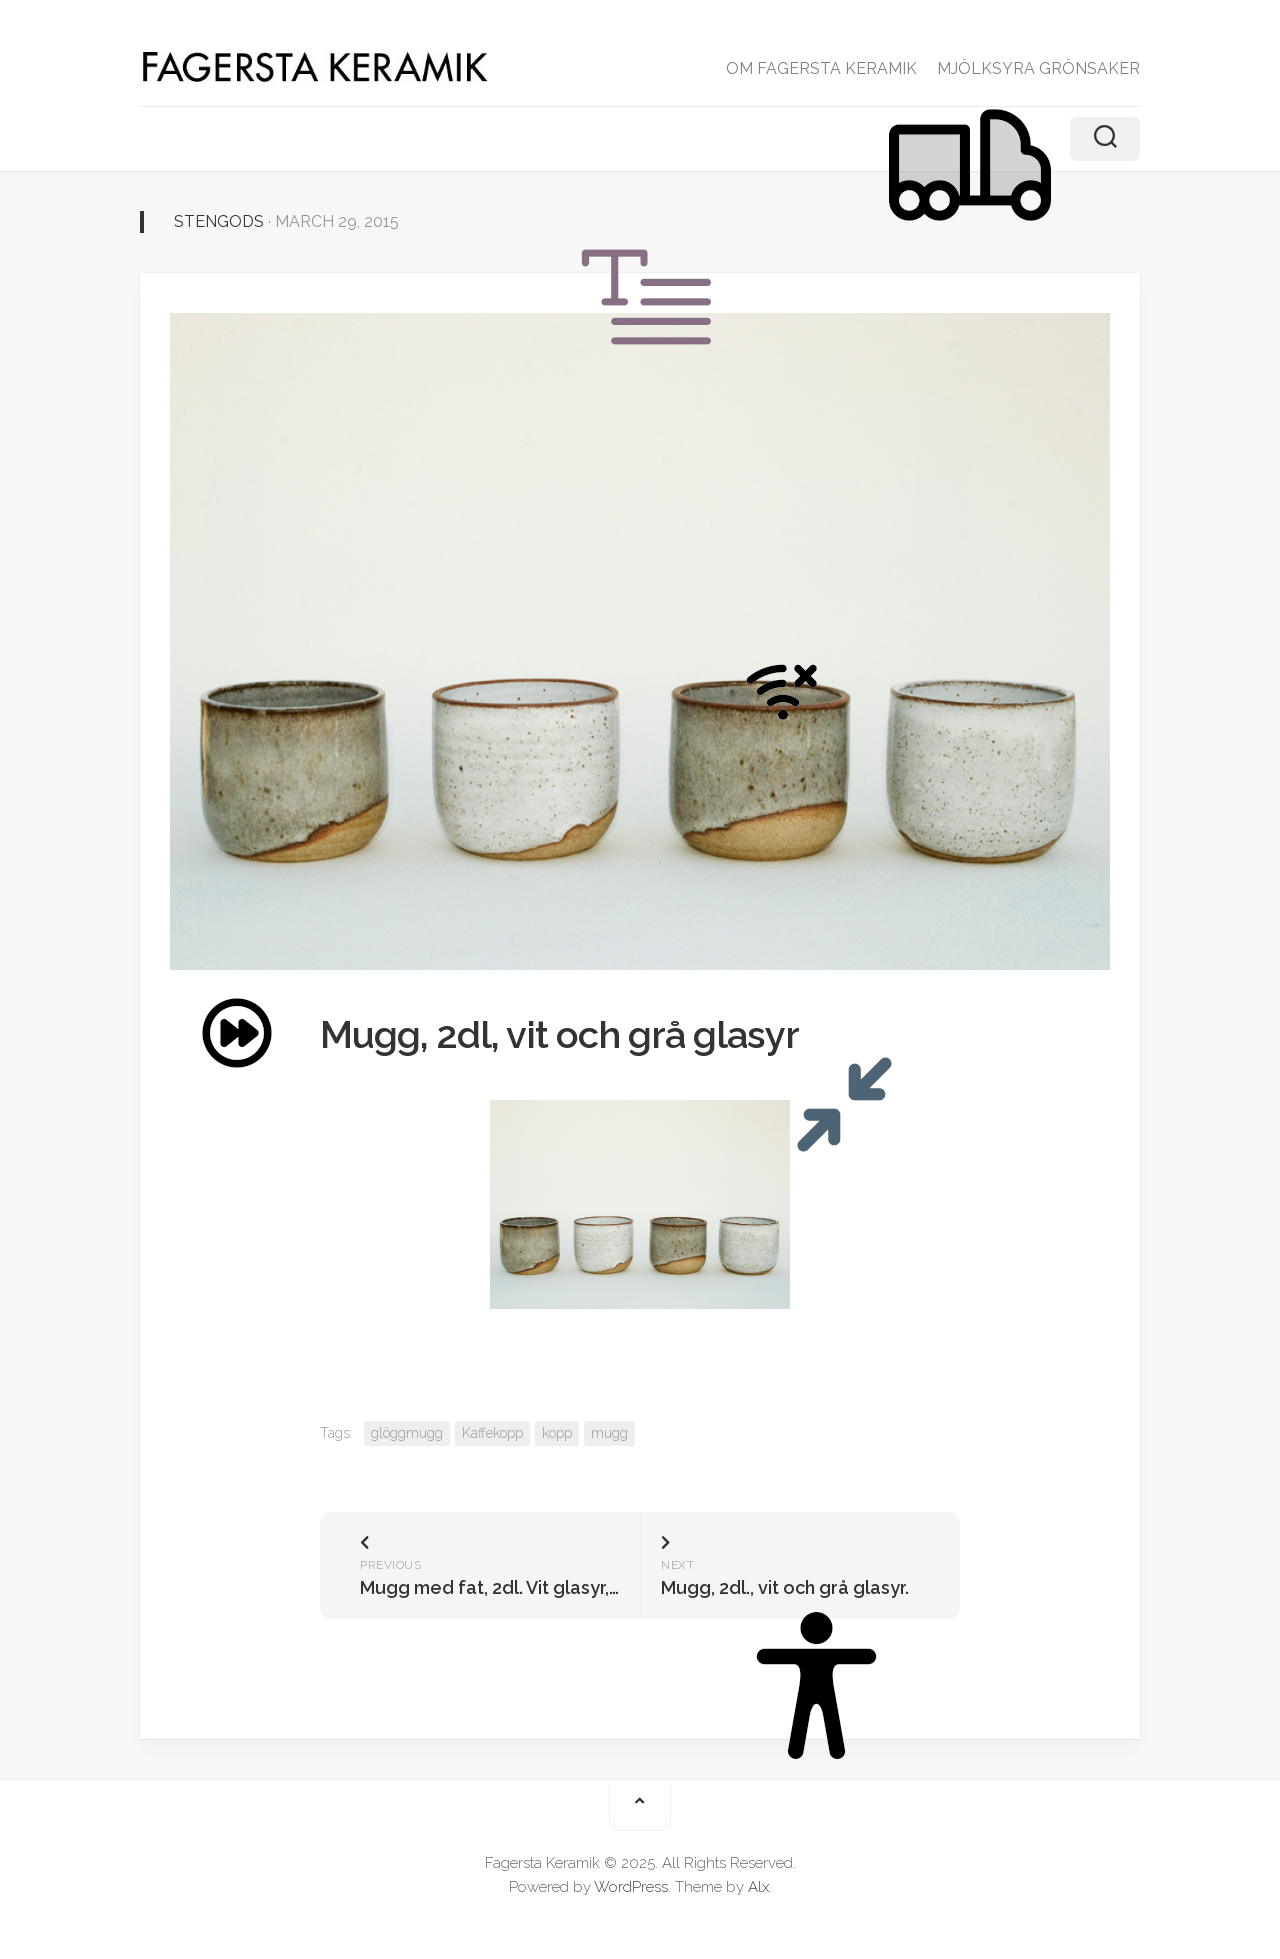 This screenshot has height=1959, width=1280. I want to click on minimize or collapse window, so click(844, 1104).